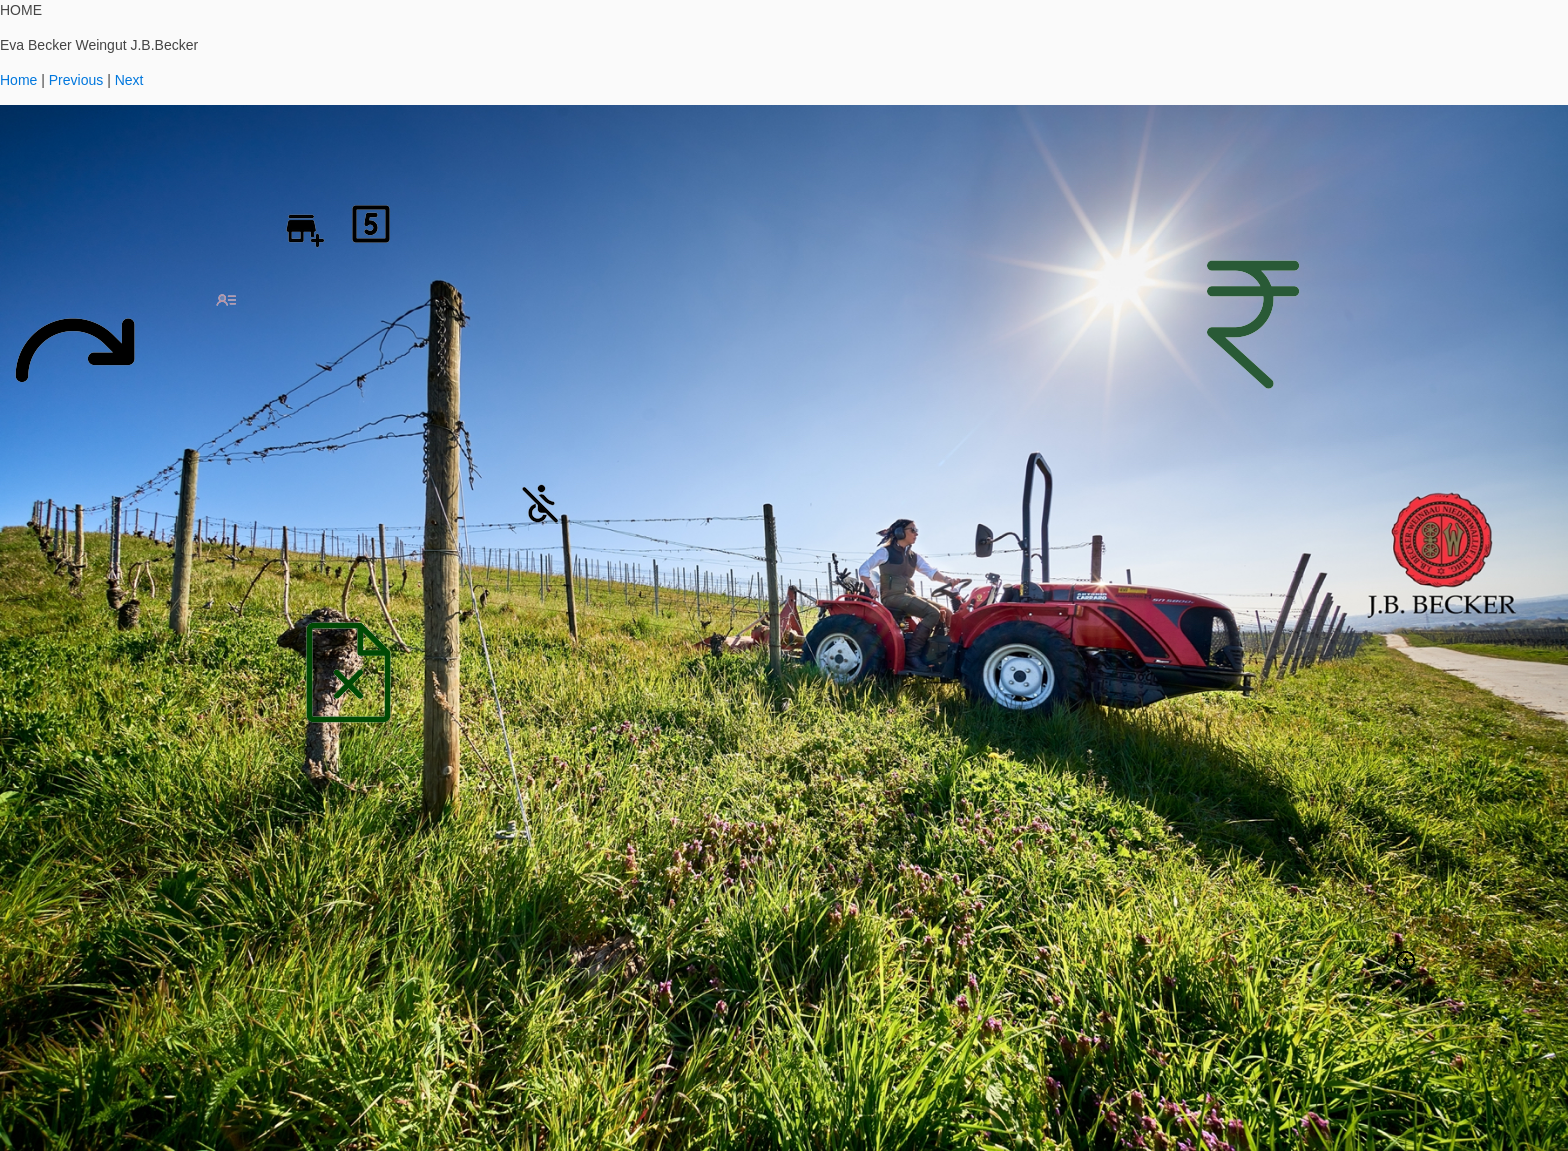  Describe the element at coordinates (1405, 960) in the screenshot. I see `upload a file or content` at that location.